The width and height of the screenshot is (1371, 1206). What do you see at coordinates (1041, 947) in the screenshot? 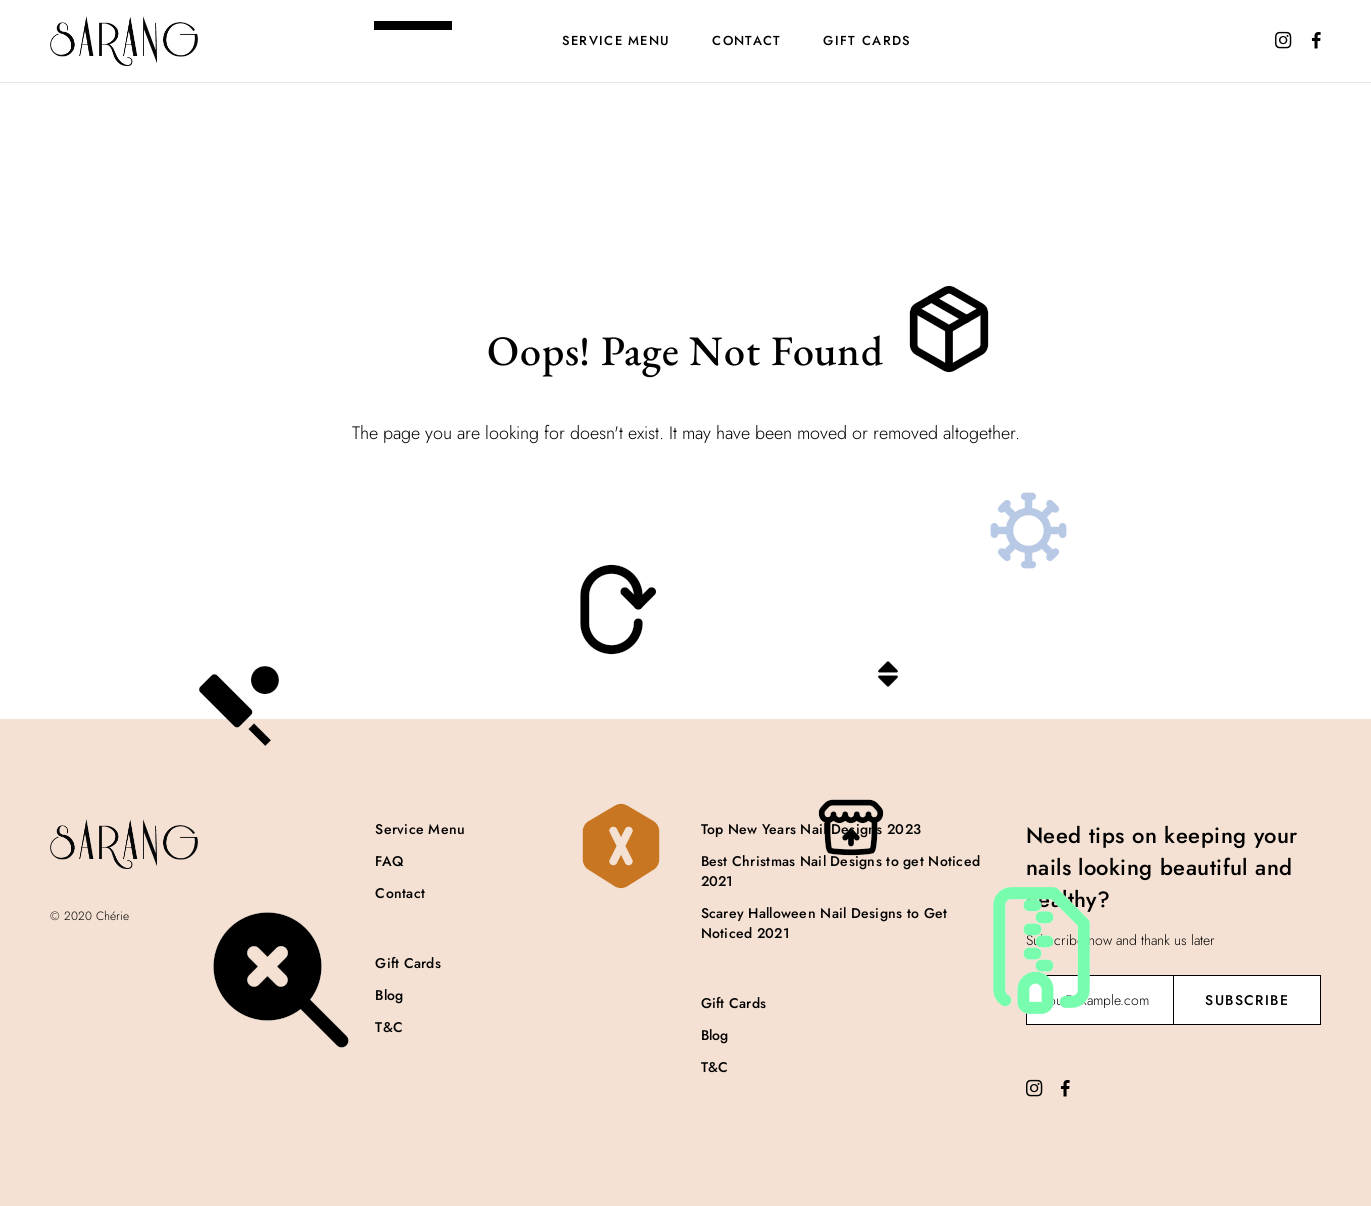
I see `compressed or zipped file` at bounding box center [1041, 947].